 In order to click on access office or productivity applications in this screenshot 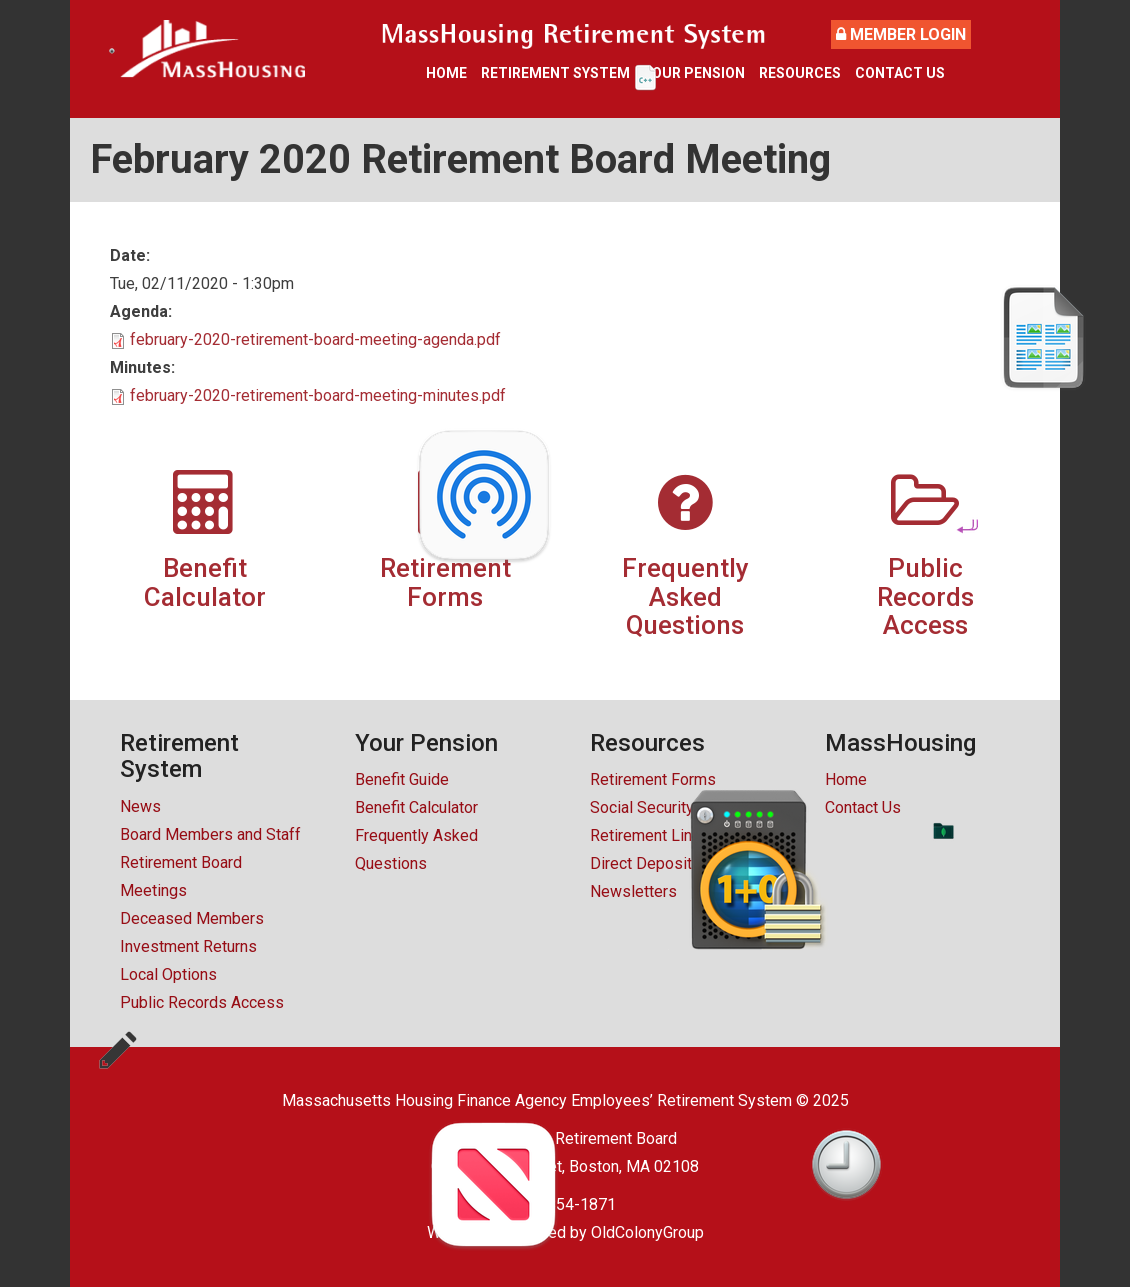, I will do `click(118, 1050)`.